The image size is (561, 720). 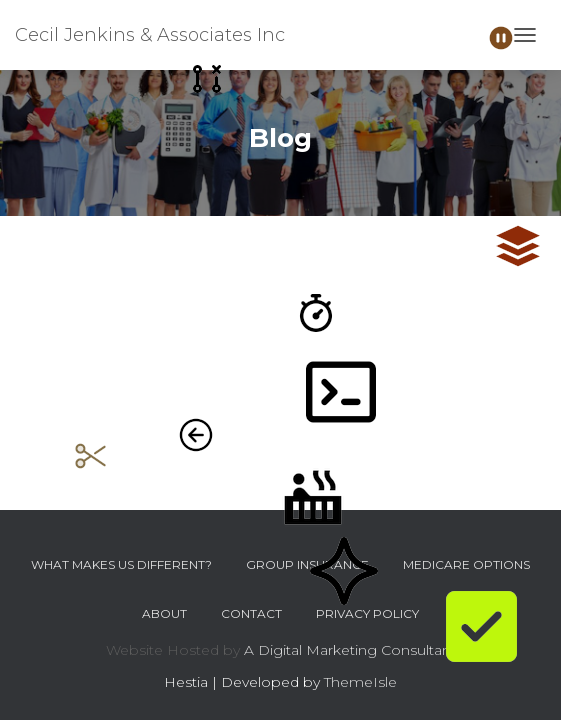 What do you see at coordinates (316, 313) in the screenshot?
I see `start or stop a timer` at bounding box center [316, 313].